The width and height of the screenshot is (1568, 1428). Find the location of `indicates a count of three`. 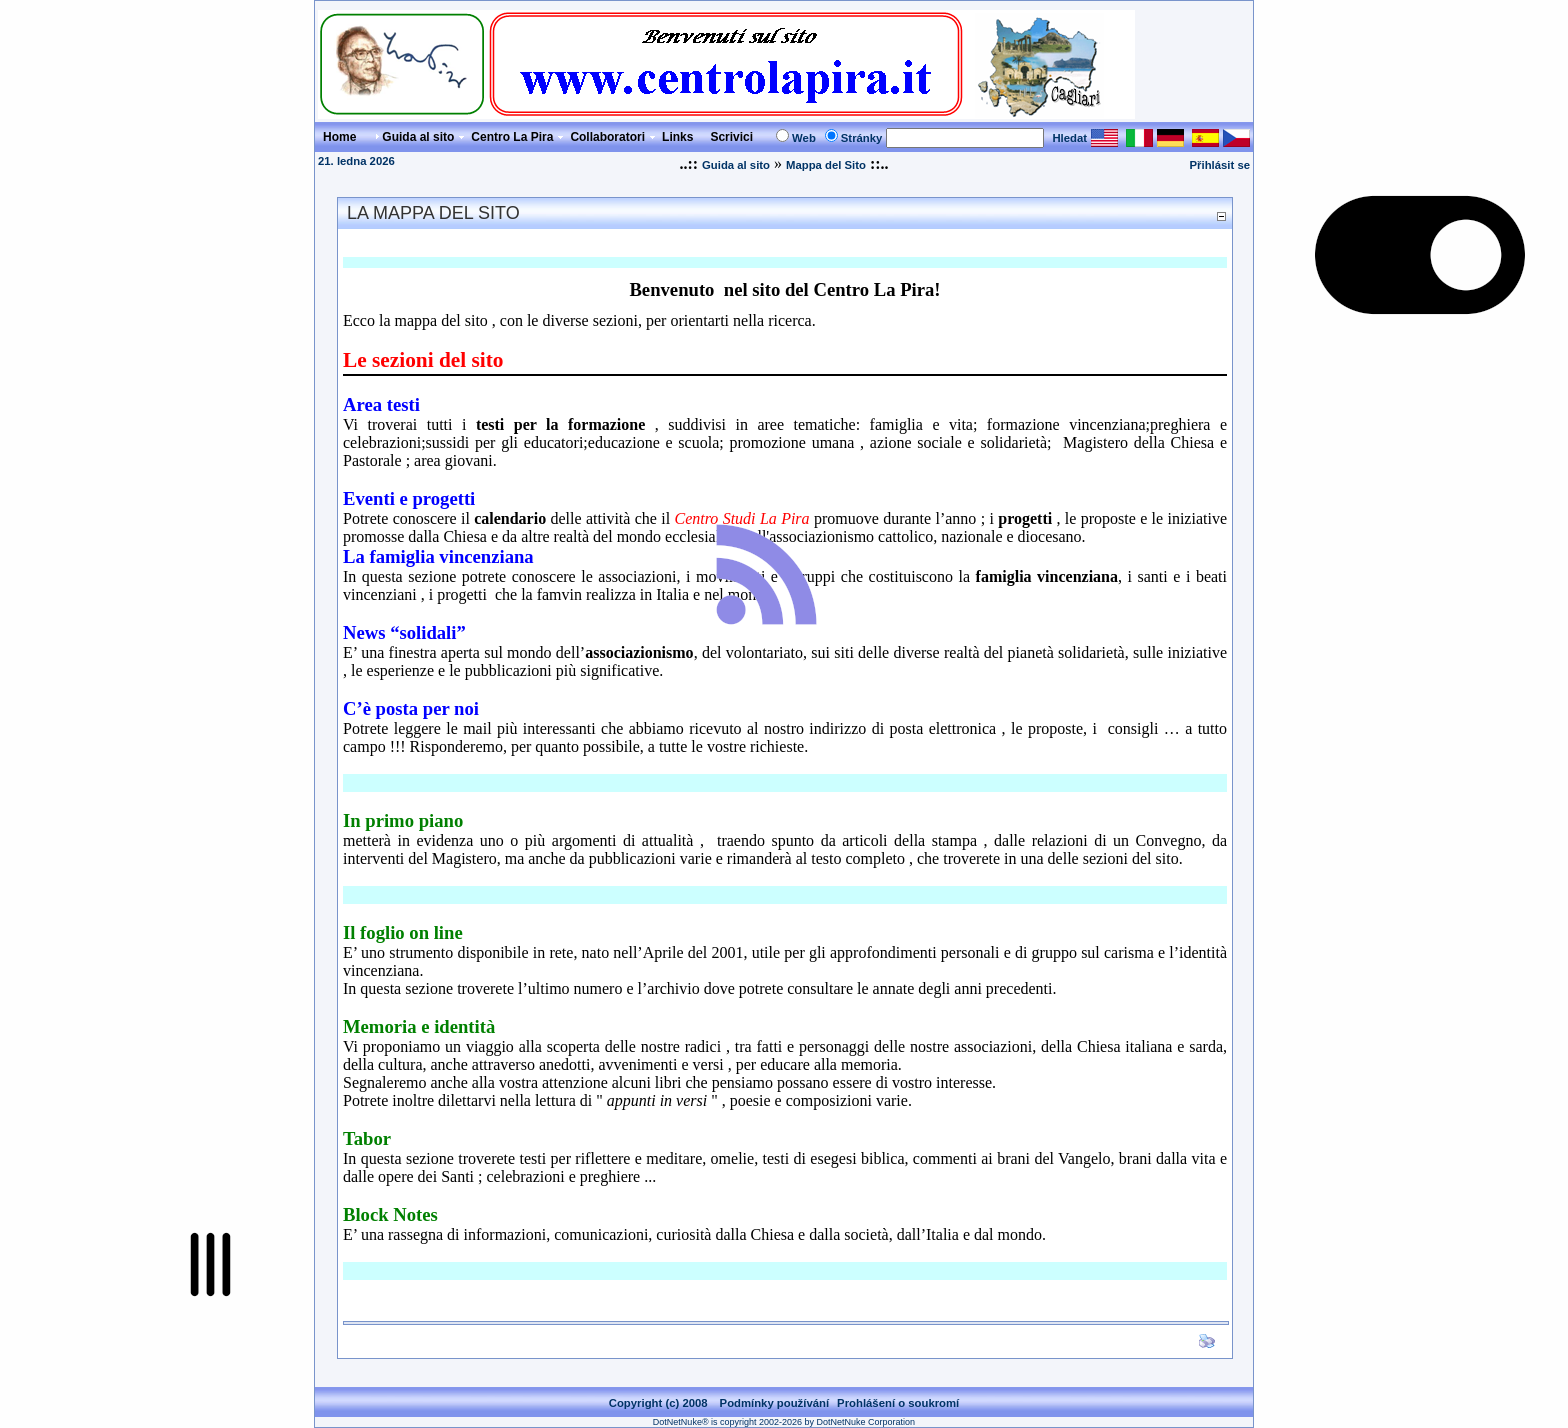

indicates a count of three is located at coordinates (210, 1264).